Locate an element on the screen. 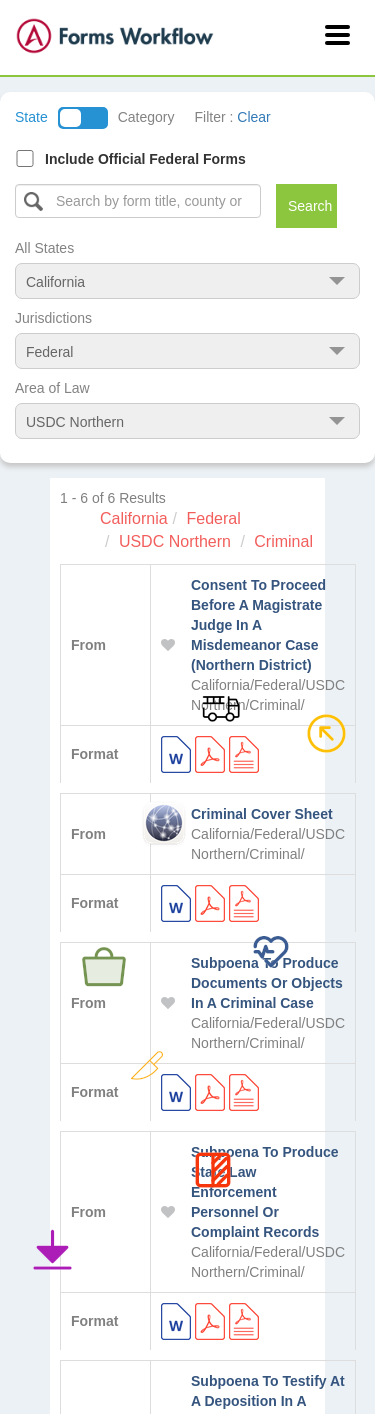 The image size is (375, 1414). access emergency services information is located at coordinates (220, 707).